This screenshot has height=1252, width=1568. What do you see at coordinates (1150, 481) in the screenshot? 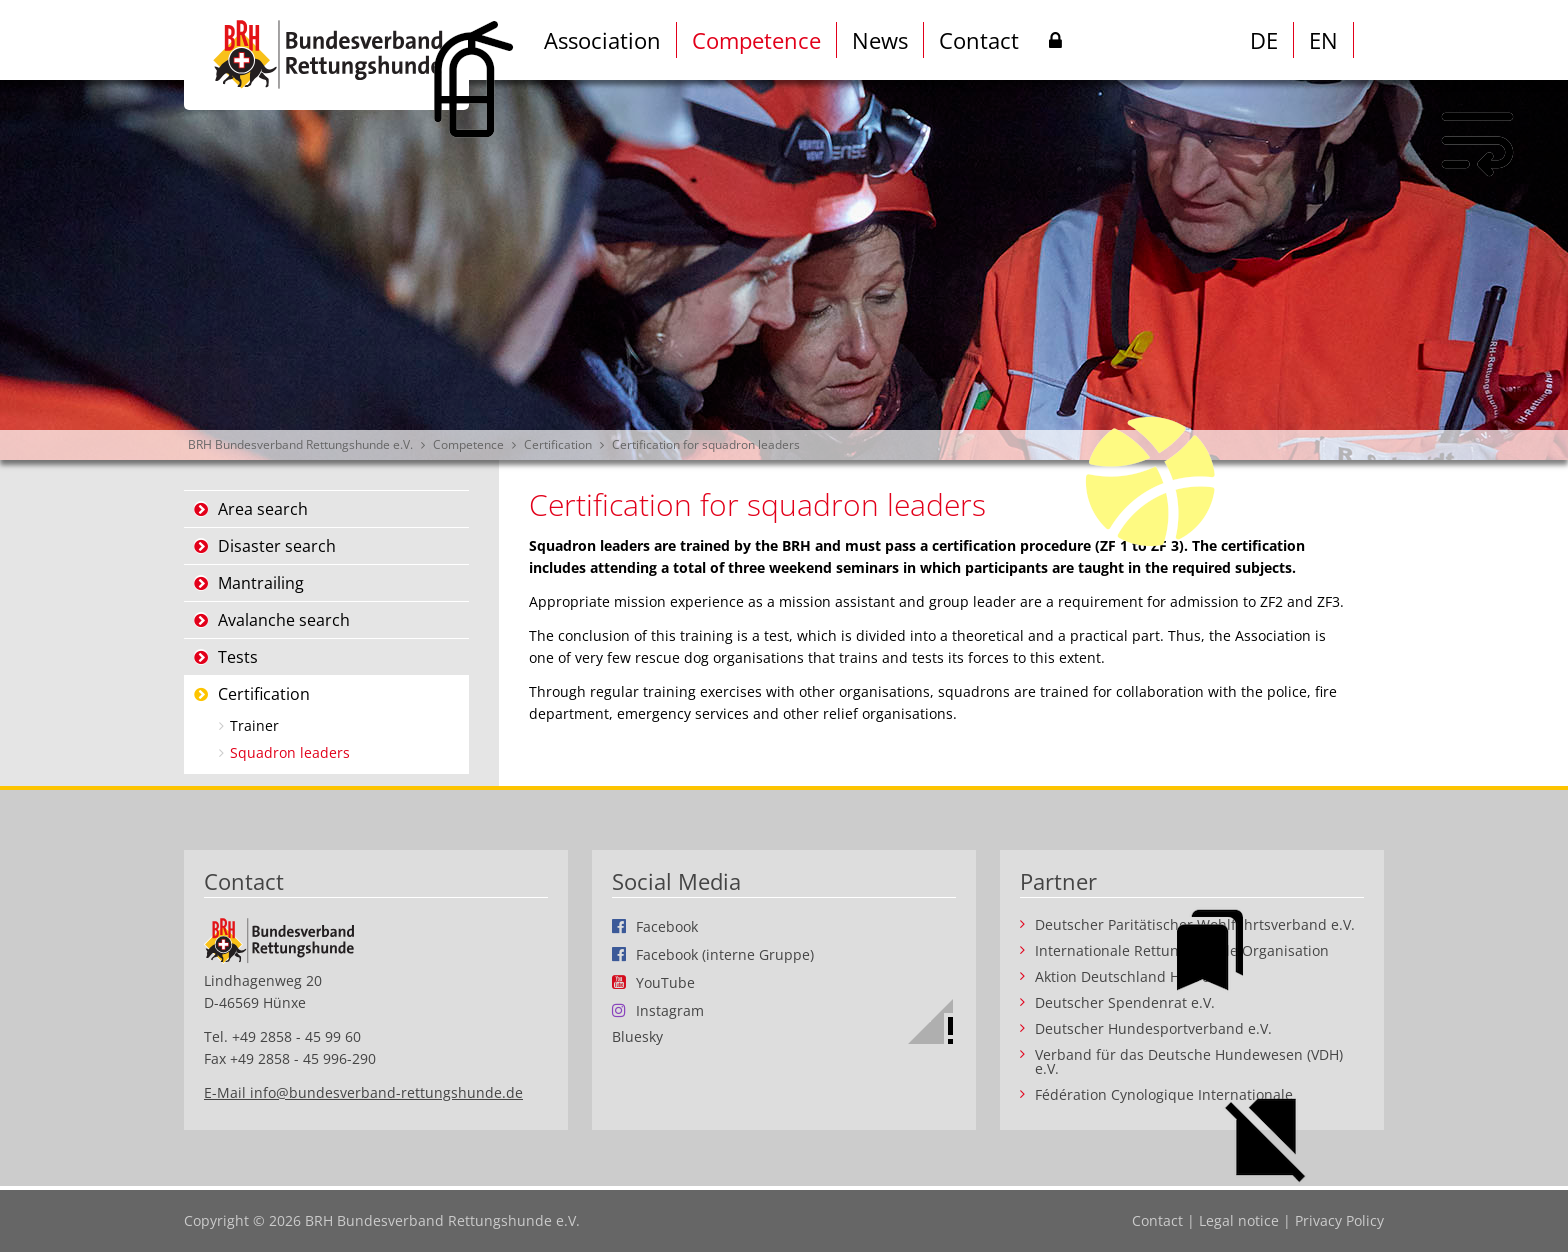
I see `visit dribbble profile or portfolio` at bounding box center [1150, 481].